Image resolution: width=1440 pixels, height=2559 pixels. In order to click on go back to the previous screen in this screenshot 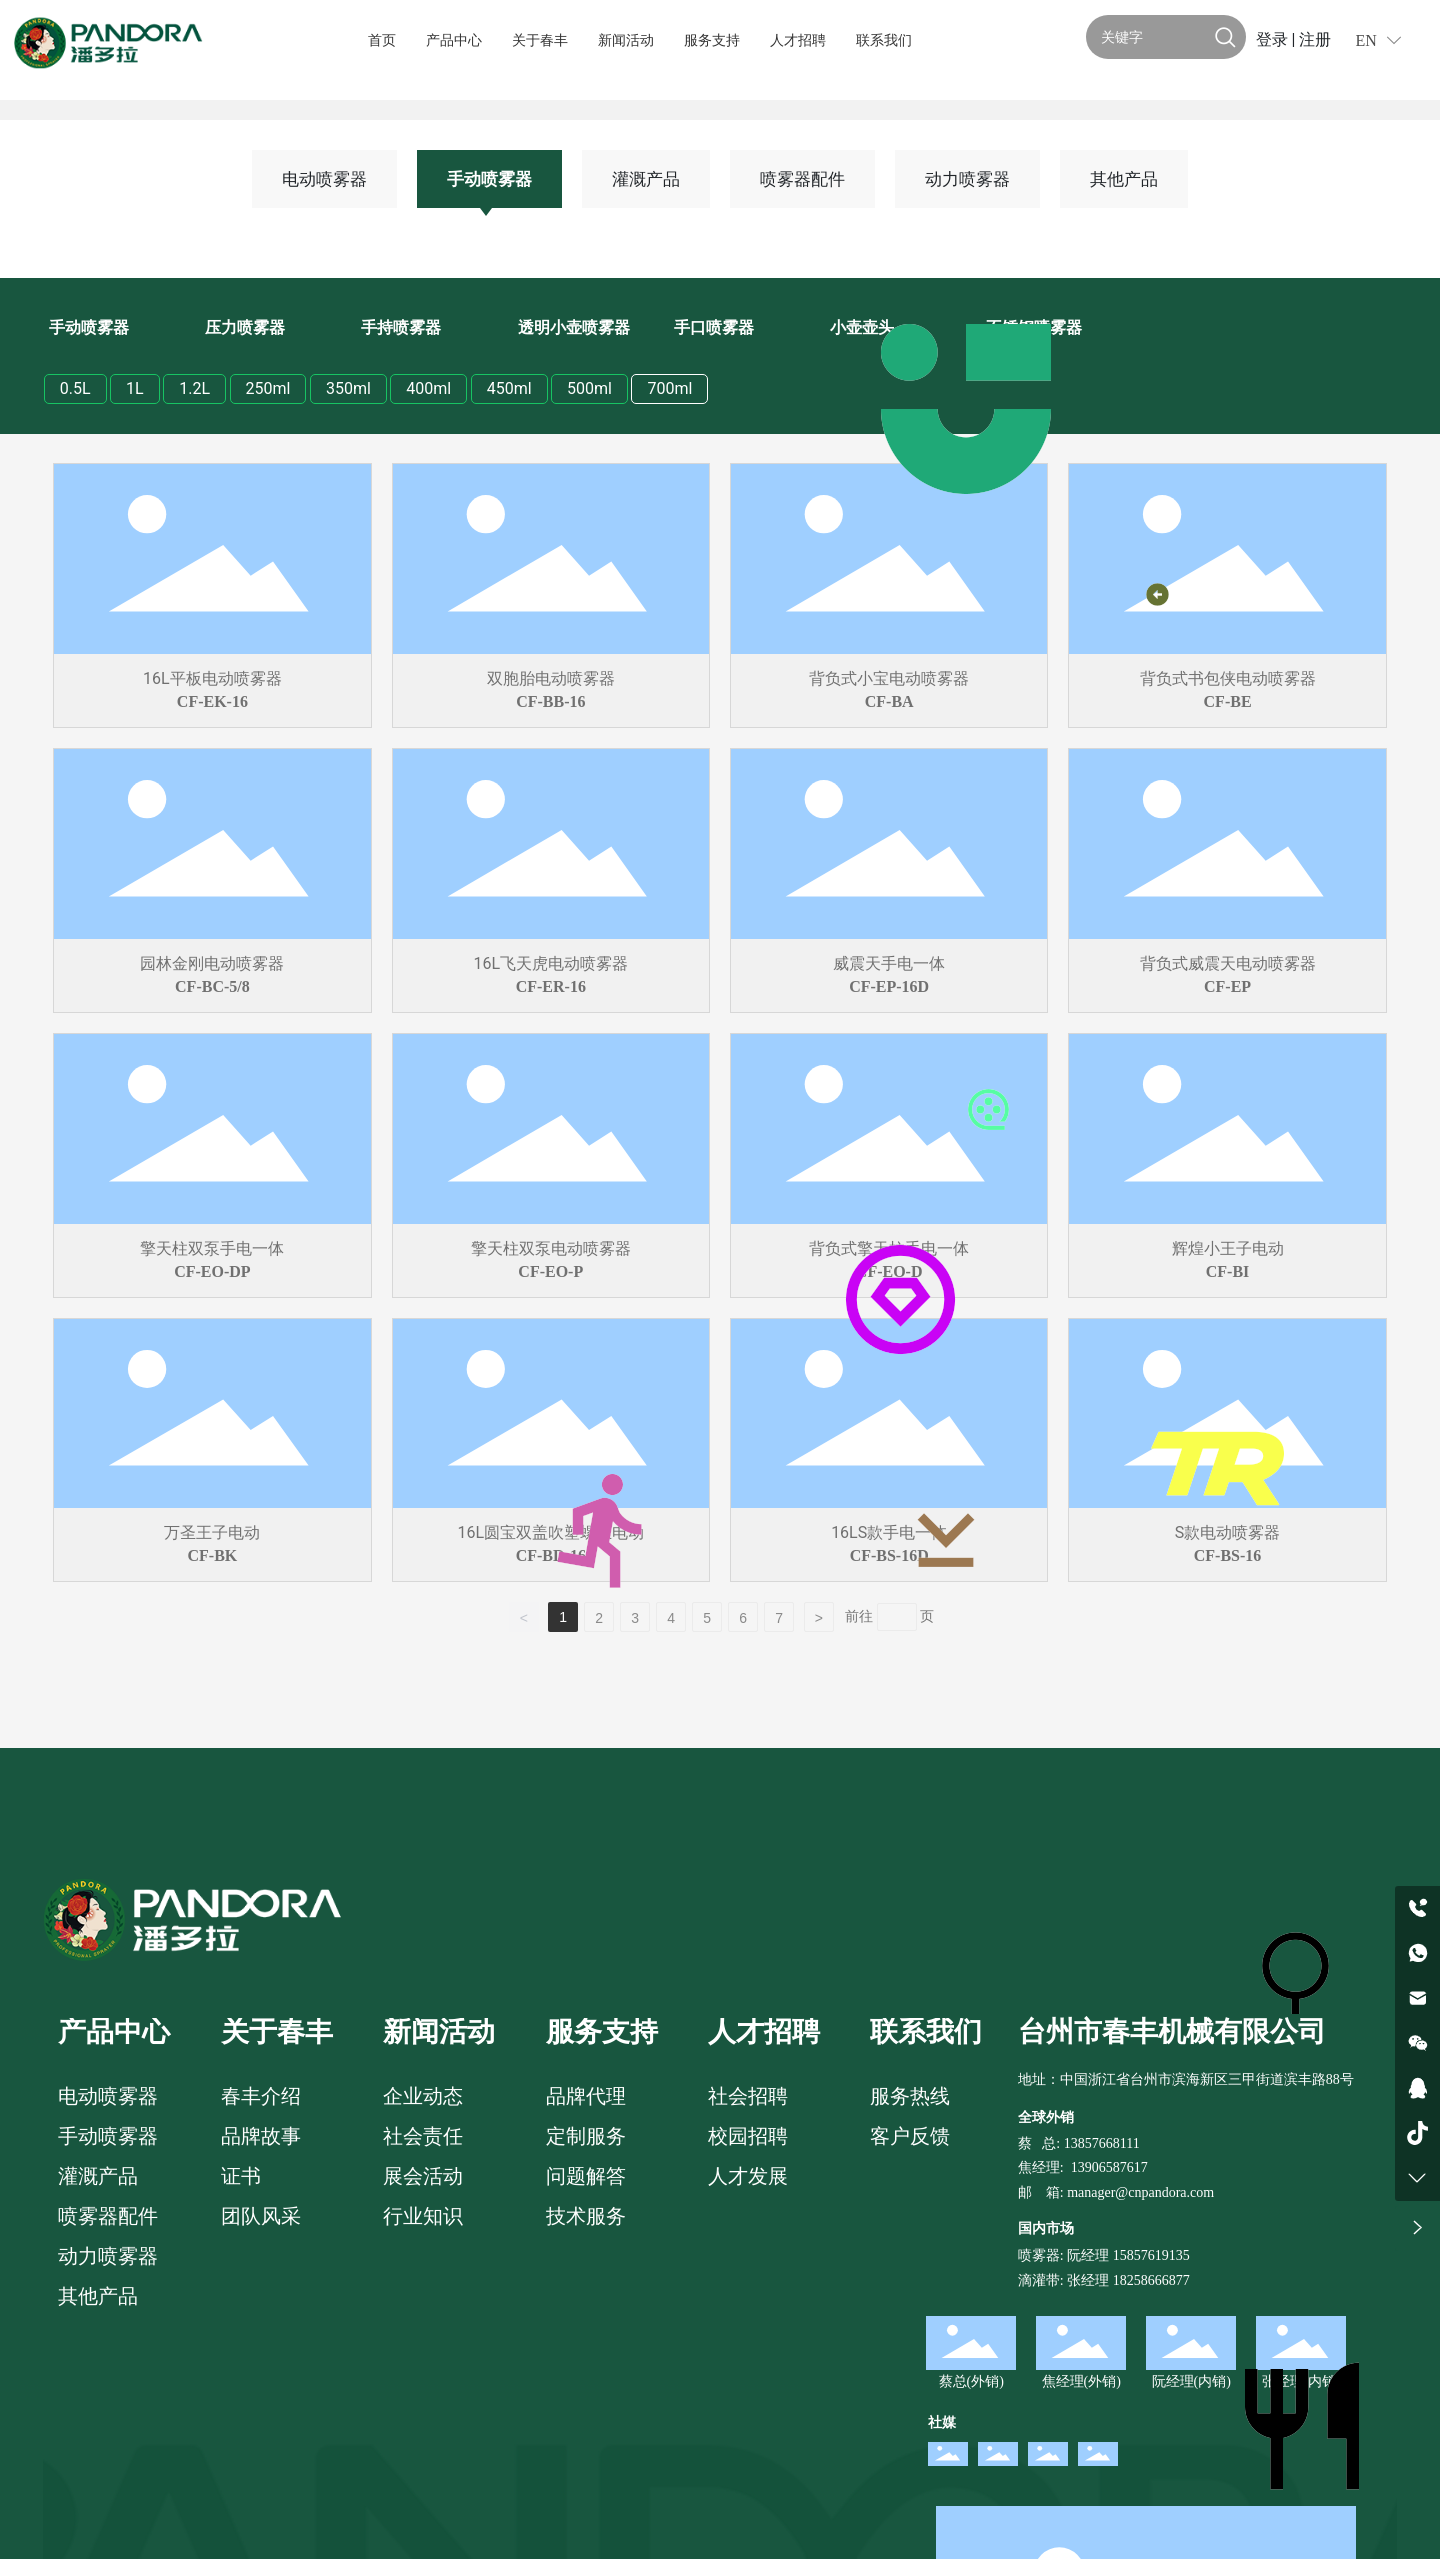, I will do `click(1157, 594)`.